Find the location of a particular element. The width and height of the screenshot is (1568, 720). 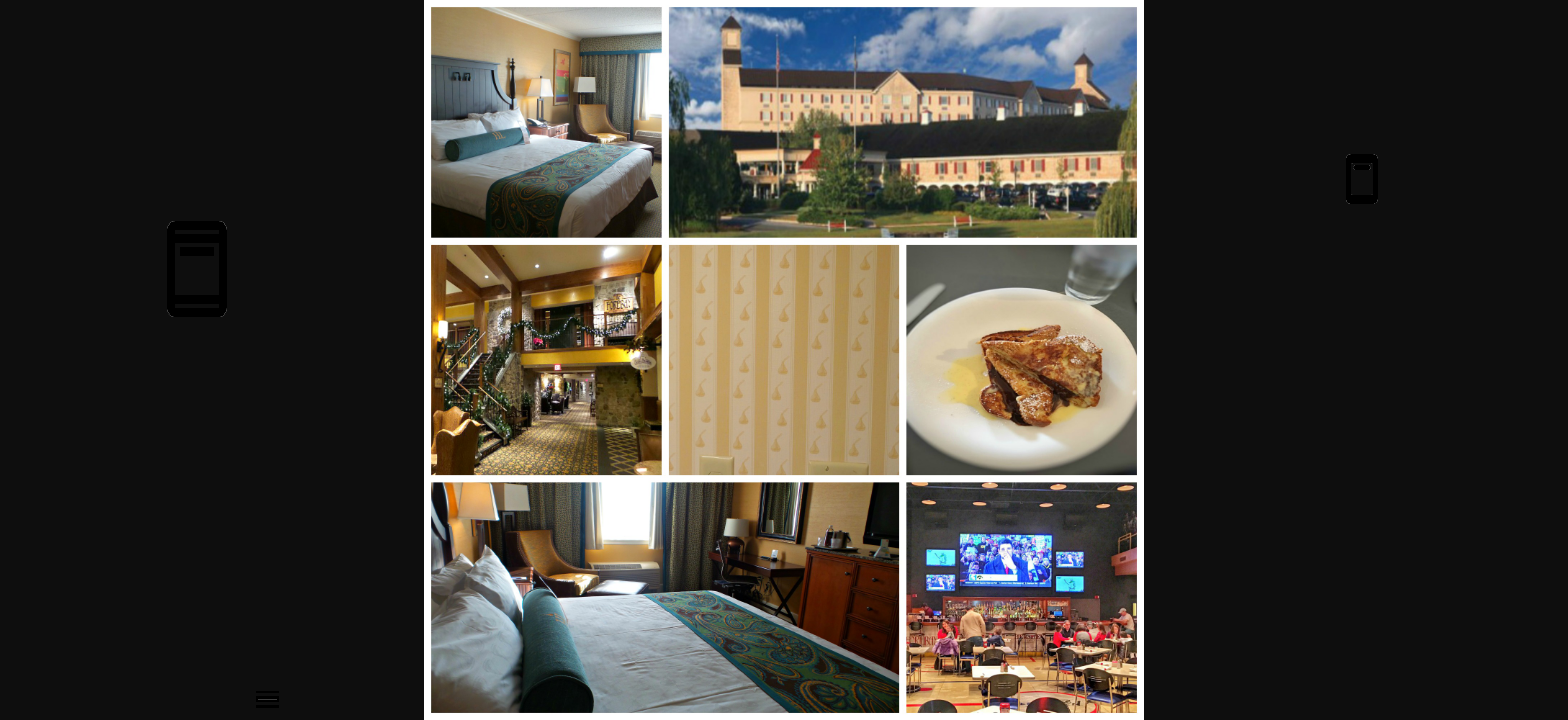

switch to day view in calendar is located at coordinates (267, 698).